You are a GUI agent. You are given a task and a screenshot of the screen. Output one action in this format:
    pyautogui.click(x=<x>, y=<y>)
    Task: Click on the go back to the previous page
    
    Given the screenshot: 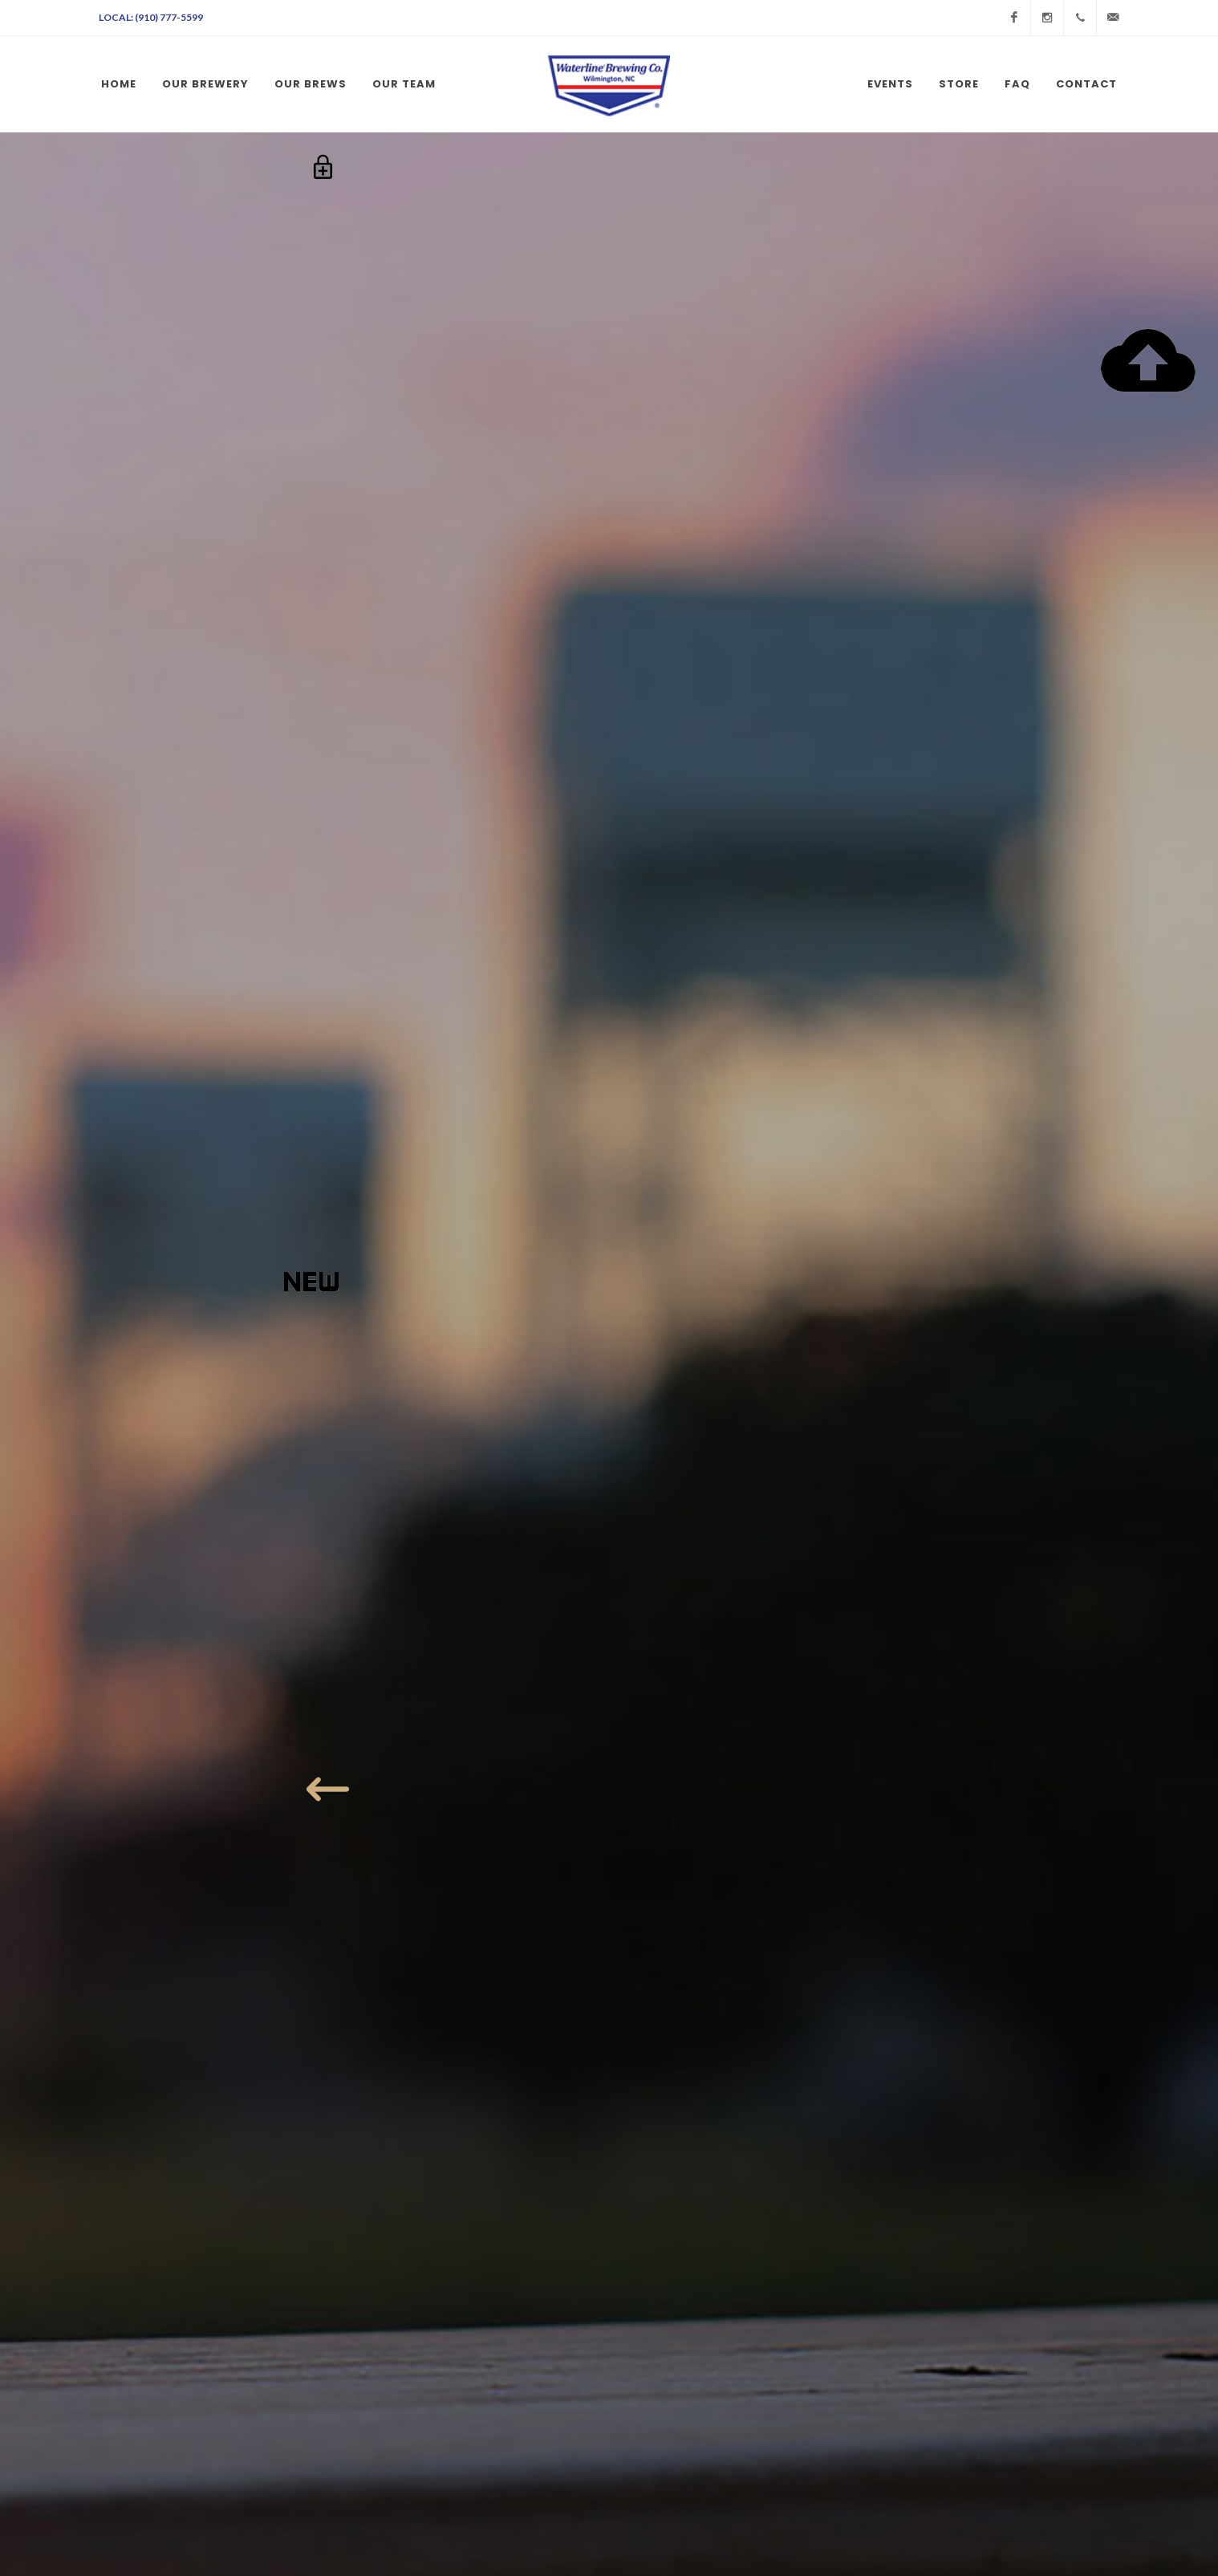 What is the action you would take?
    pyautogui.click(x=327, y=1789)
    